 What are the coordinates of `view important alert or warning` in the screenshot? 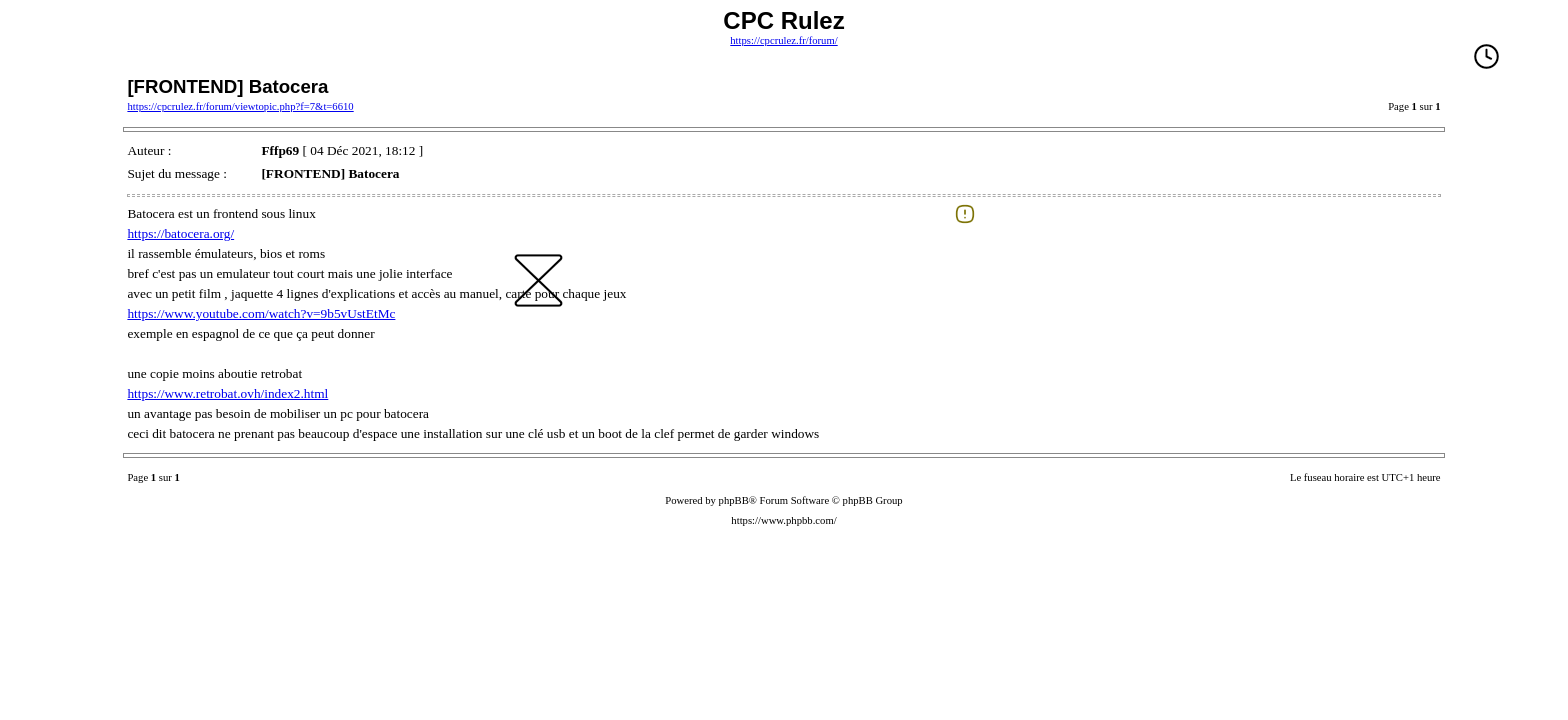 It's located at (965, 214).